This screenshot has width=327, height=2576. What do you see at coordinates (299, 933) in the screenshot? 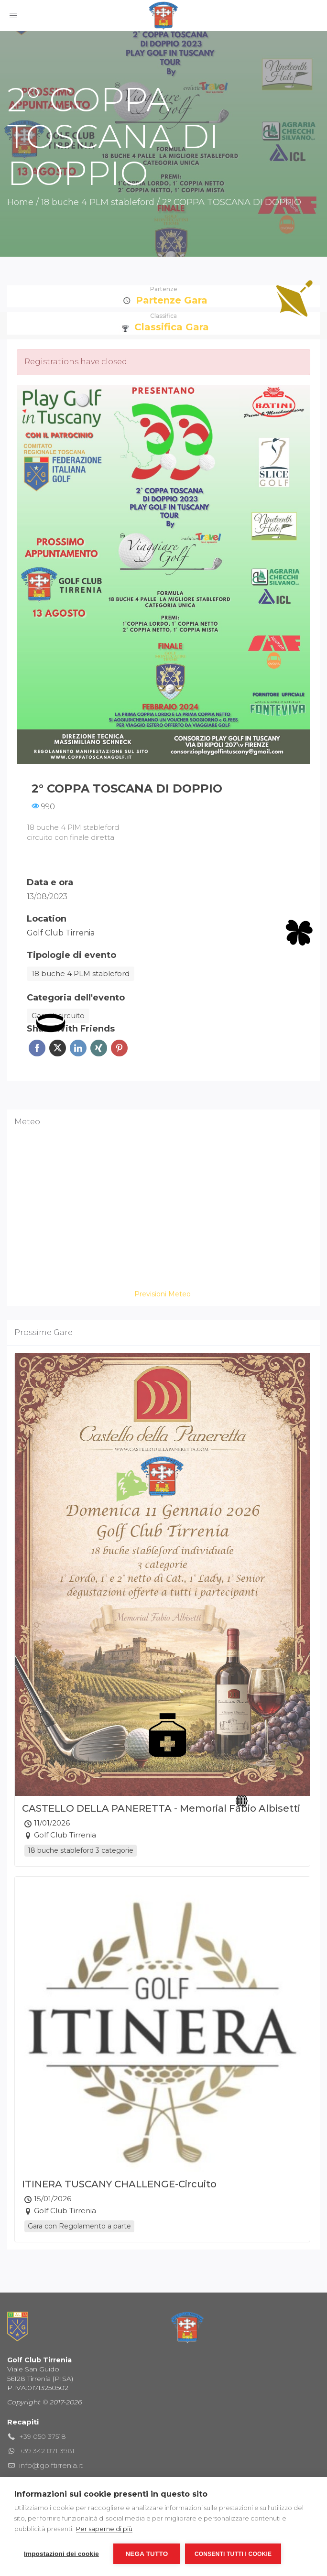
I see `indicates luck or bonus reward in a game` at bounding box center [299, 933].